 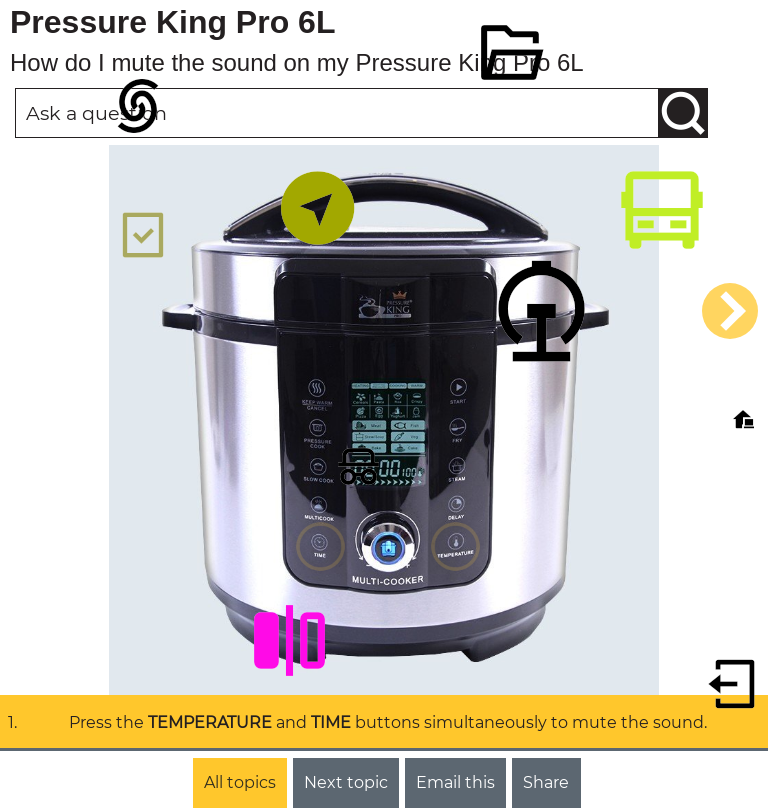 What do you see at coordinates (358, 466) in the screenshot?
I see `incognito or private browsing mode` at bounding box center [358, 466].